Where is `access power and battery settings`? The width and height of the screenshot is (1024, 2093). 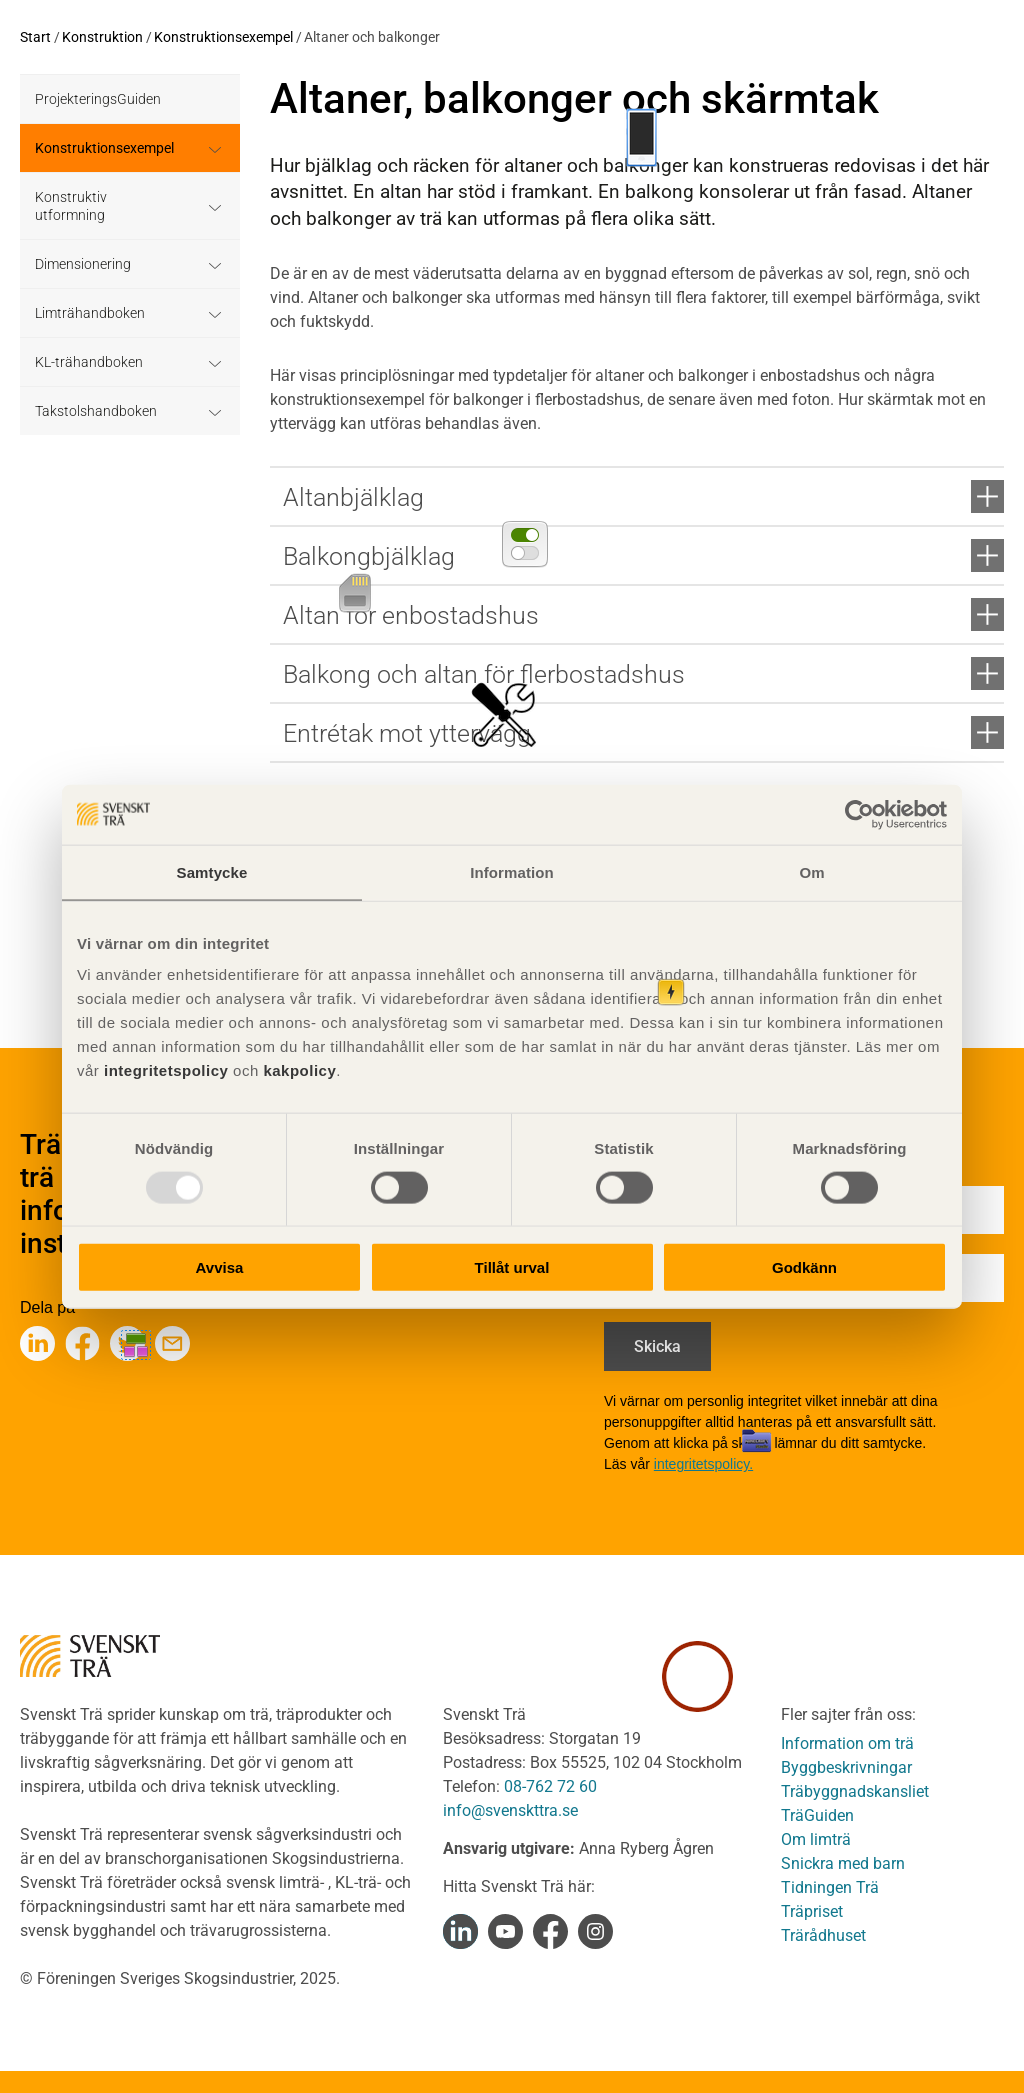 access power and battery settings is located at coordinates (671, 992).